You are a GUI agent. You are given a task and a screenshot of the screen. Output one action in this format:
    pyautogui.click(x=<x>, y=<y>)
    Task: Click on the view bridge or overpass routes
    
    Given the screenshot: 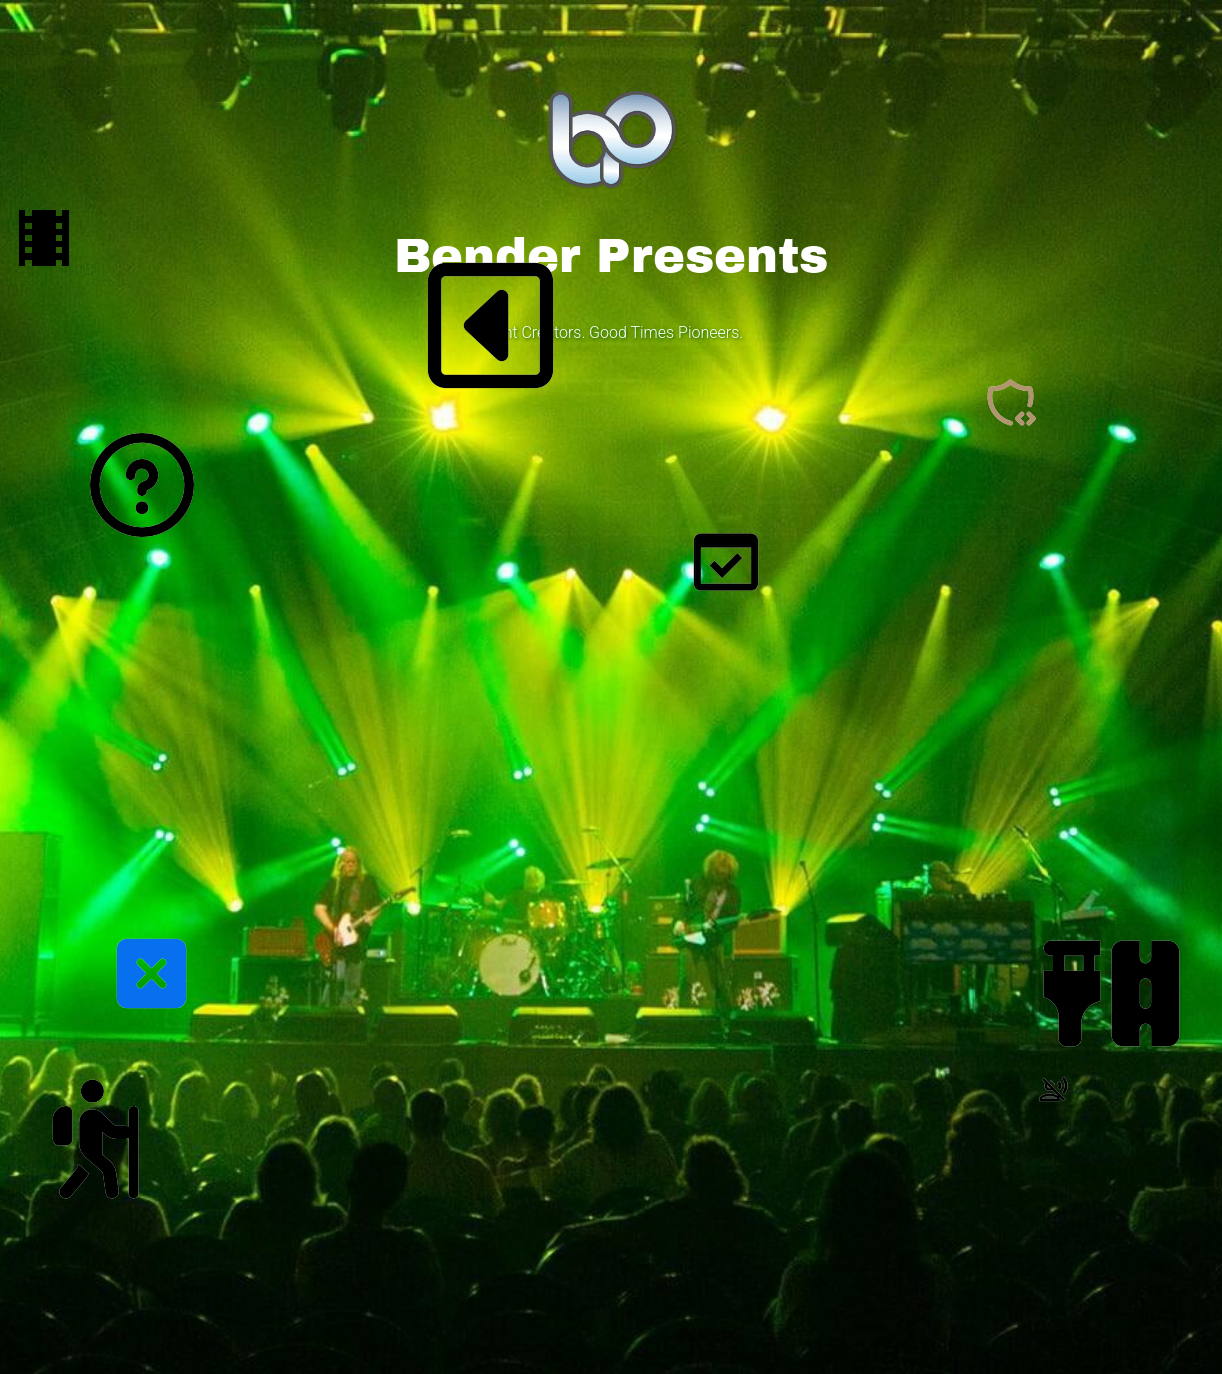 What is the action you would take?
    pyautogui.click(x=1111, y=993)
    